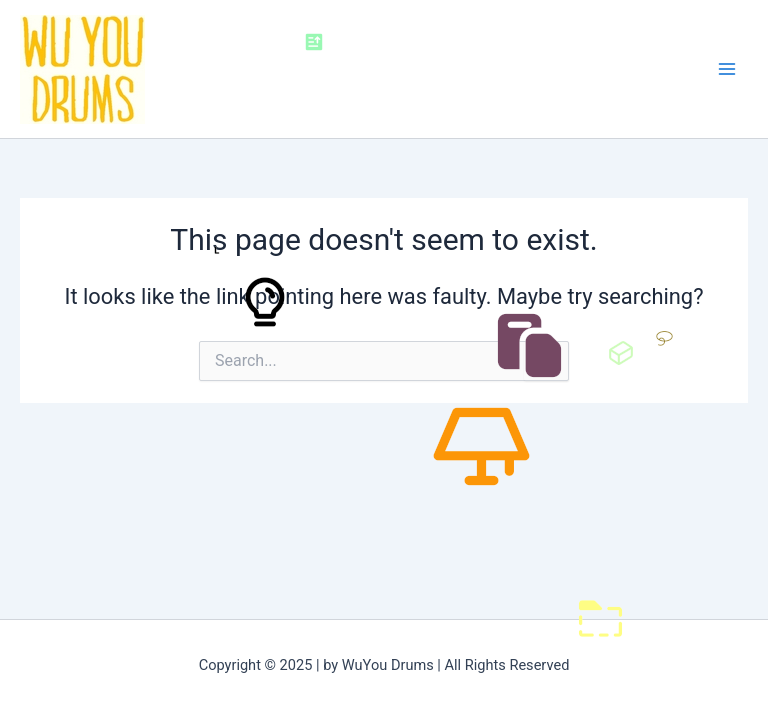 The width and height of the screenshot is (768, 720). Describe the element at coordinates (529, 345) in the screenshot. I see `paste copied content from clipboard` at that location.